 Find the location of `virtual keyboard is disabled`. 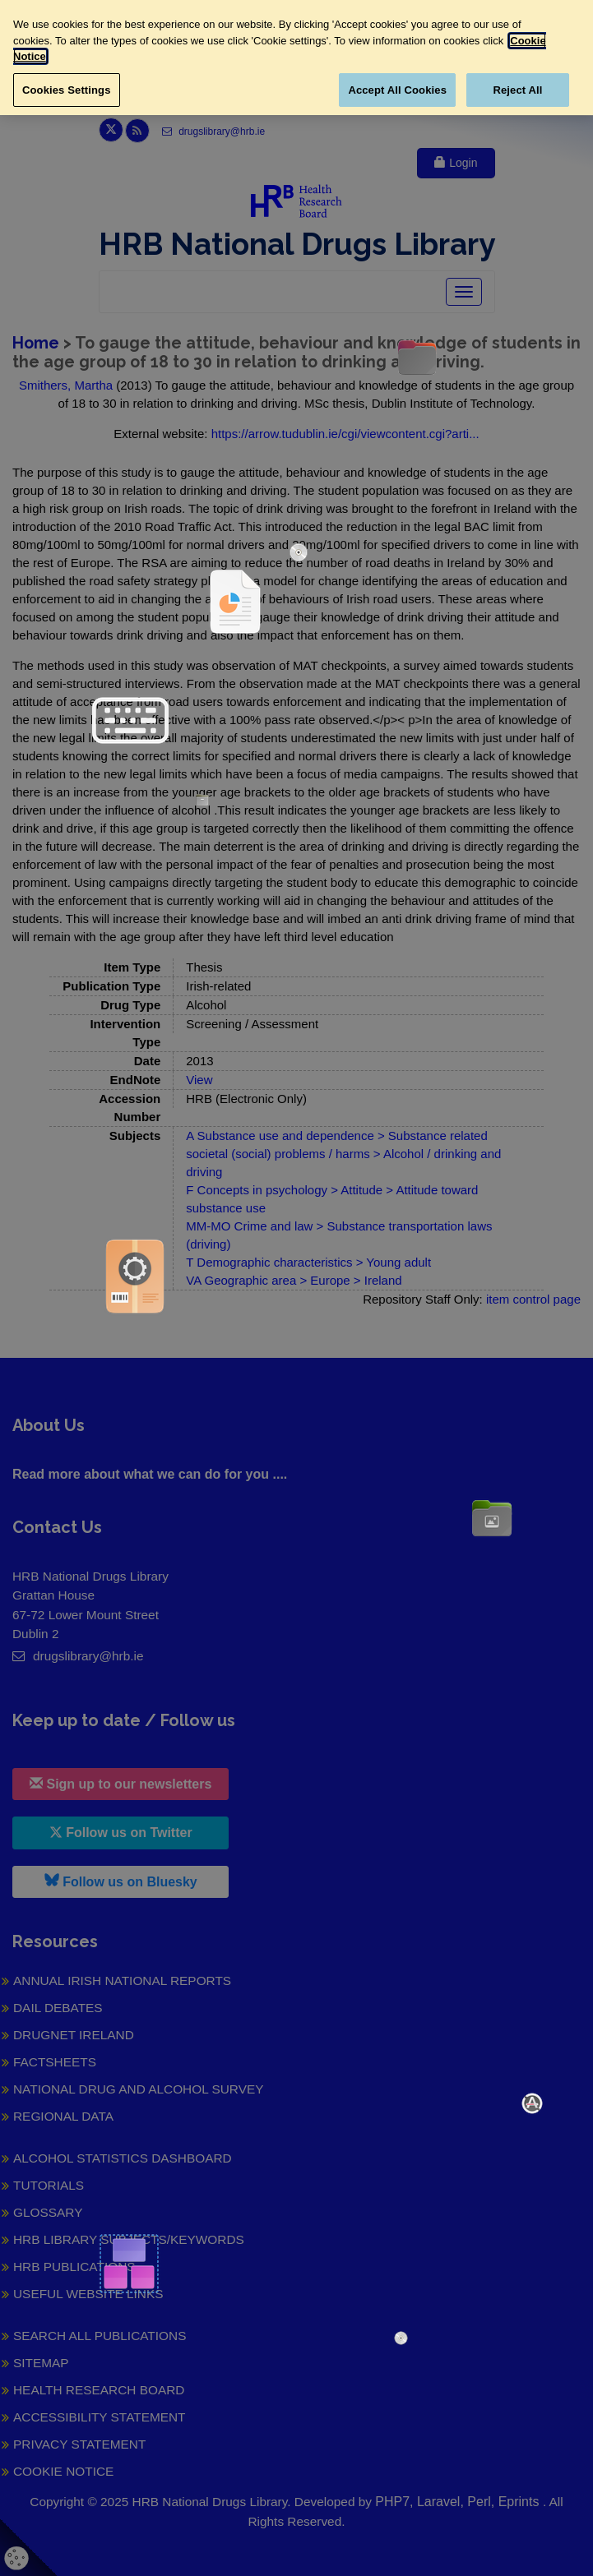

virtual keyboard is disabled is located at coordinates (130, 720).